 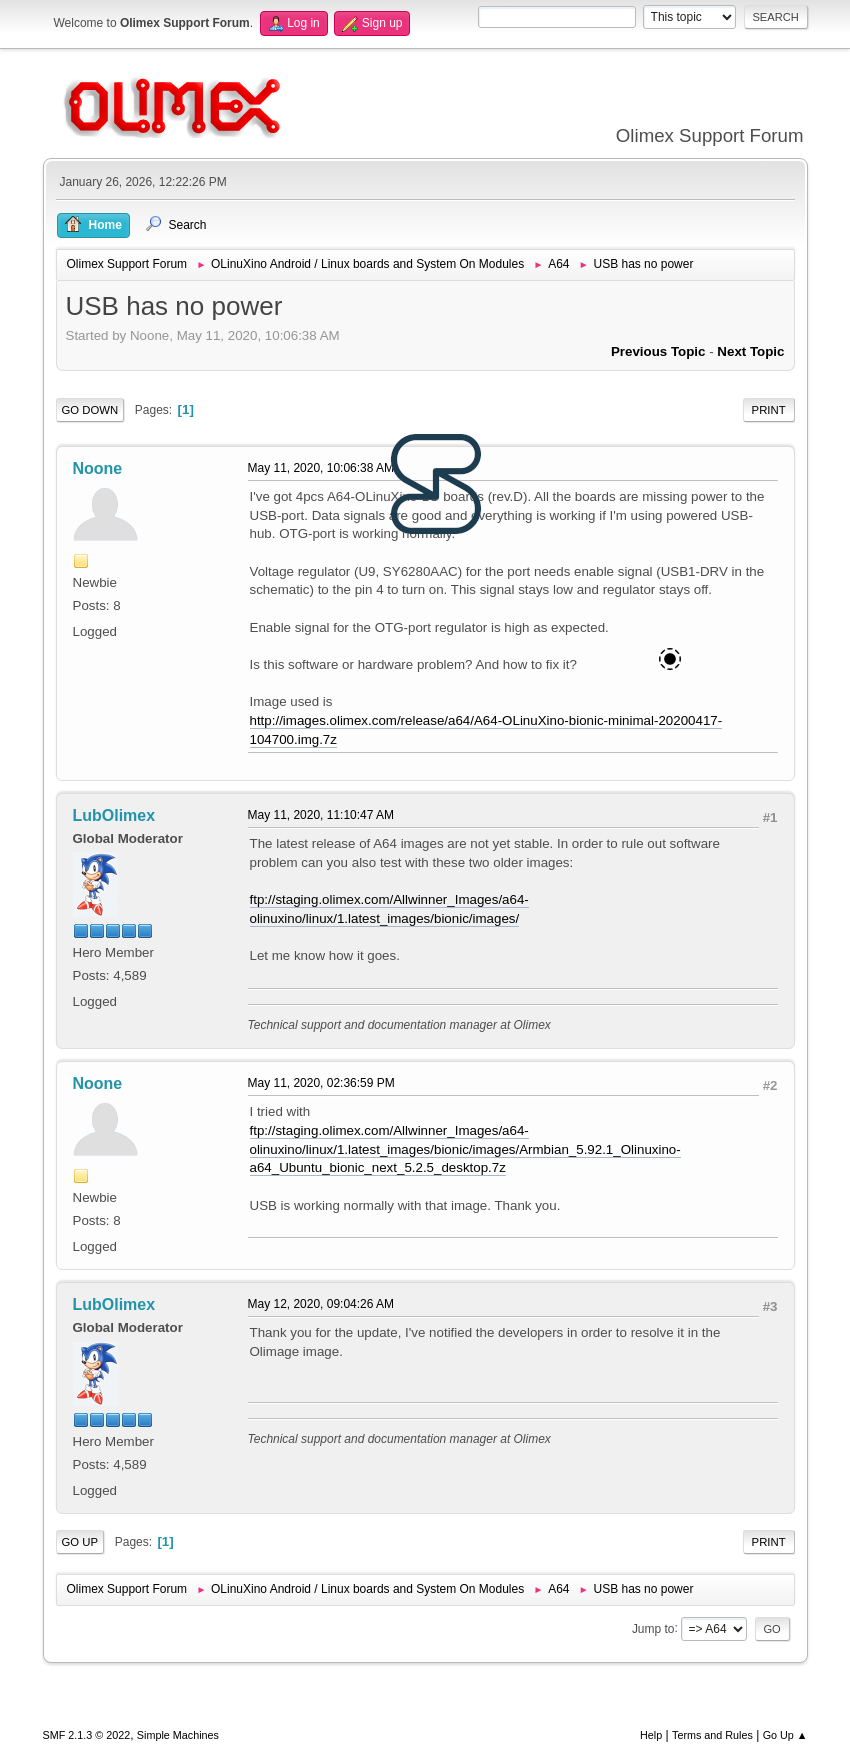 What do you see at coordinates (436, 484) in the screenshot?
I see `open Session messaging app` at bounding box center [436, 484].